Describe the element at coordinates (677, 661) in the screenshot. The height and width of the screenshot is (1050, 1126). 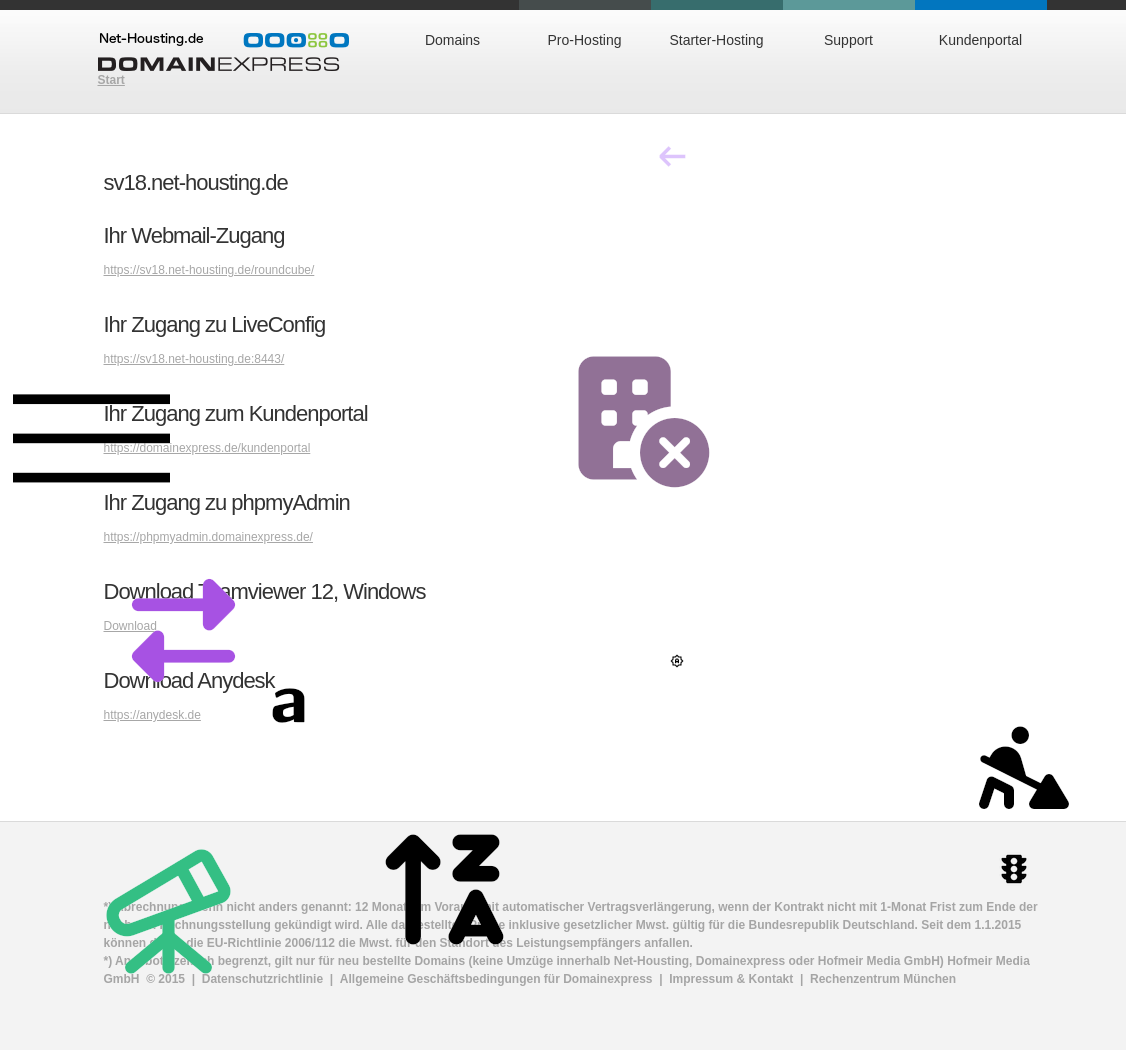
I see `enable automatic brightness adjustment` at that location.